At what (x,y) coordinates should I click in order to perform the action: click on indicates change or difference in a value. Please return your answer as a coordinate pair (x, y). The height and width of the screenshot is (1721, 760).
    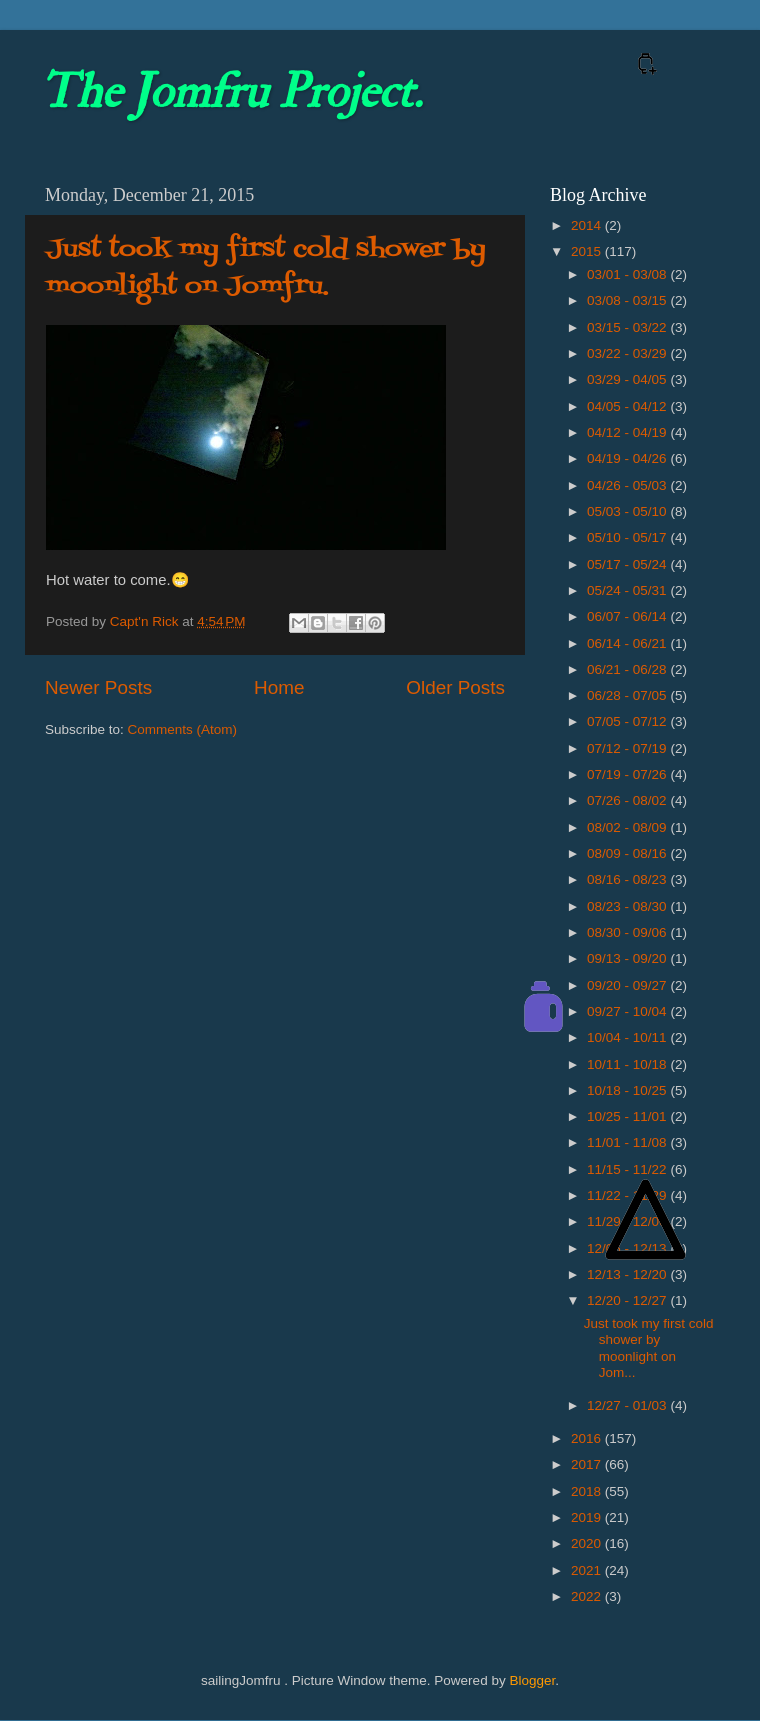
    Looking at the image, I should click on (645, 1219).